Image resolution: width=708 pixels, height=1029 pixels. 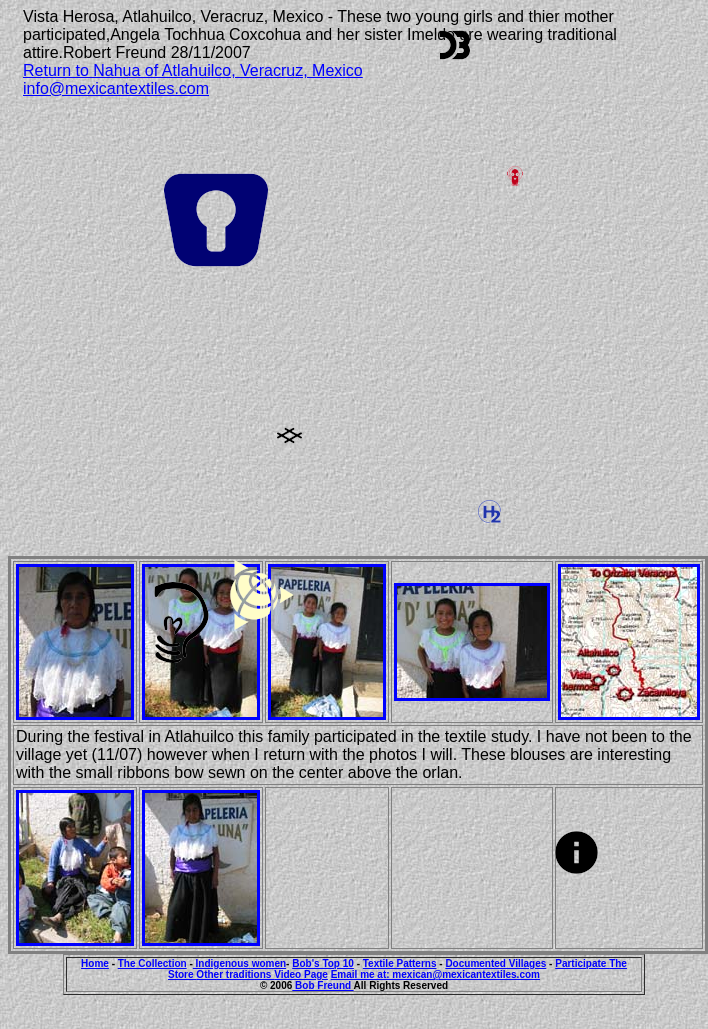 What do you see at coordinates (455, 45) in the screenshot?
I see `D3.js data visualization library logo` at bounding box center [455, 45].